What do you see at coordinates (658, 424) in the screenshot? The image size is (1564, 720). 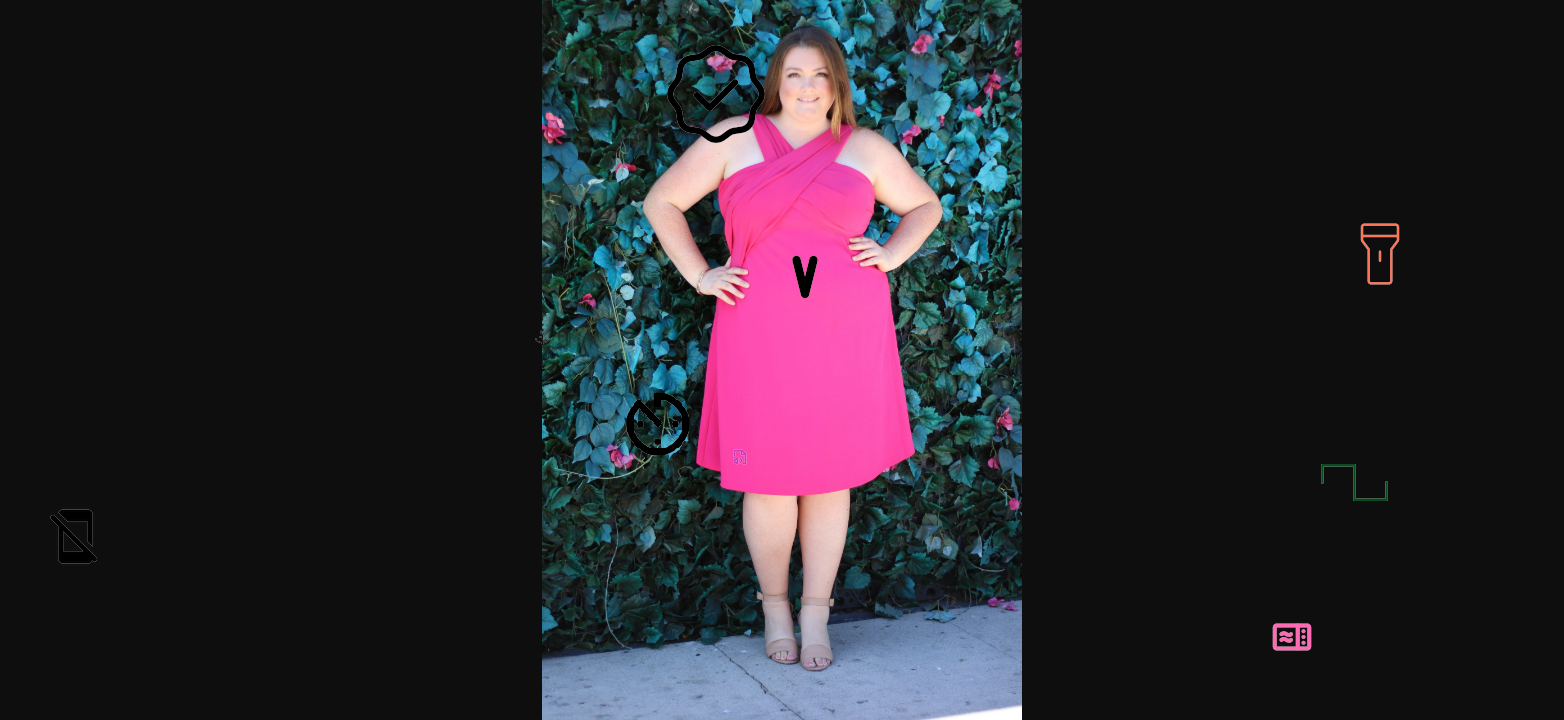 I see `set or view a countdown timer` at bounding box center [658, 424].